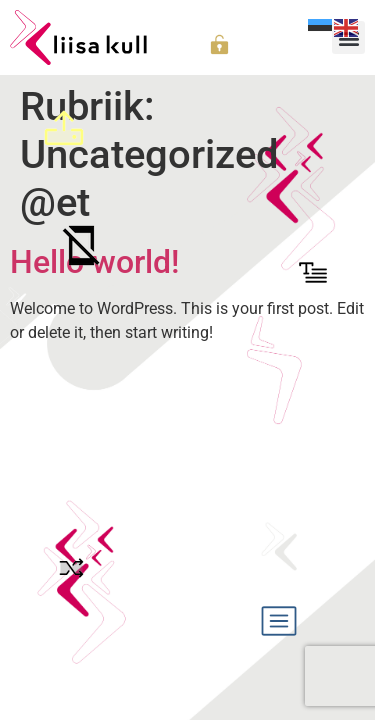  I want to click on upload a file or document, so click(64, 130).